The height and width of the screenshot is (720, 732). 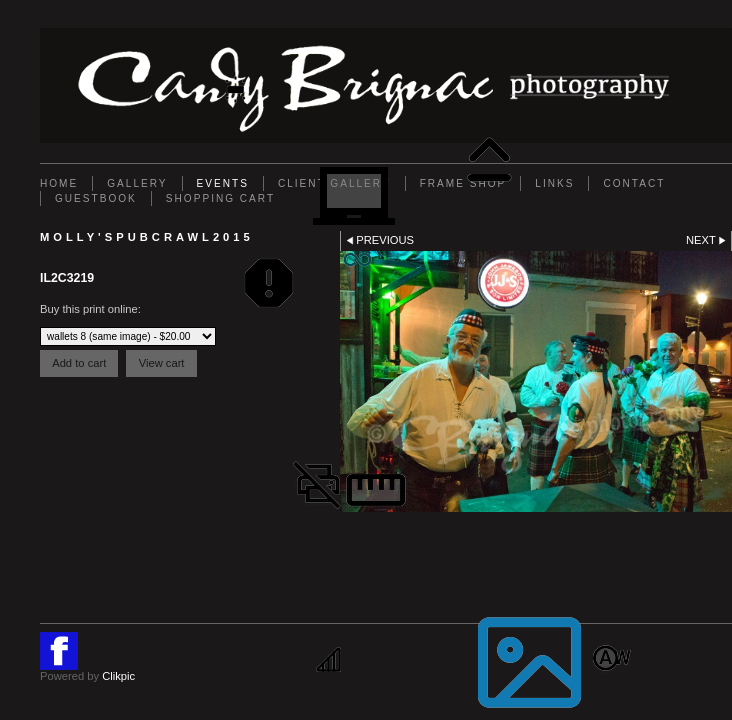 I want to click on adjust screen brightness settings, so click(x=235, y=89).